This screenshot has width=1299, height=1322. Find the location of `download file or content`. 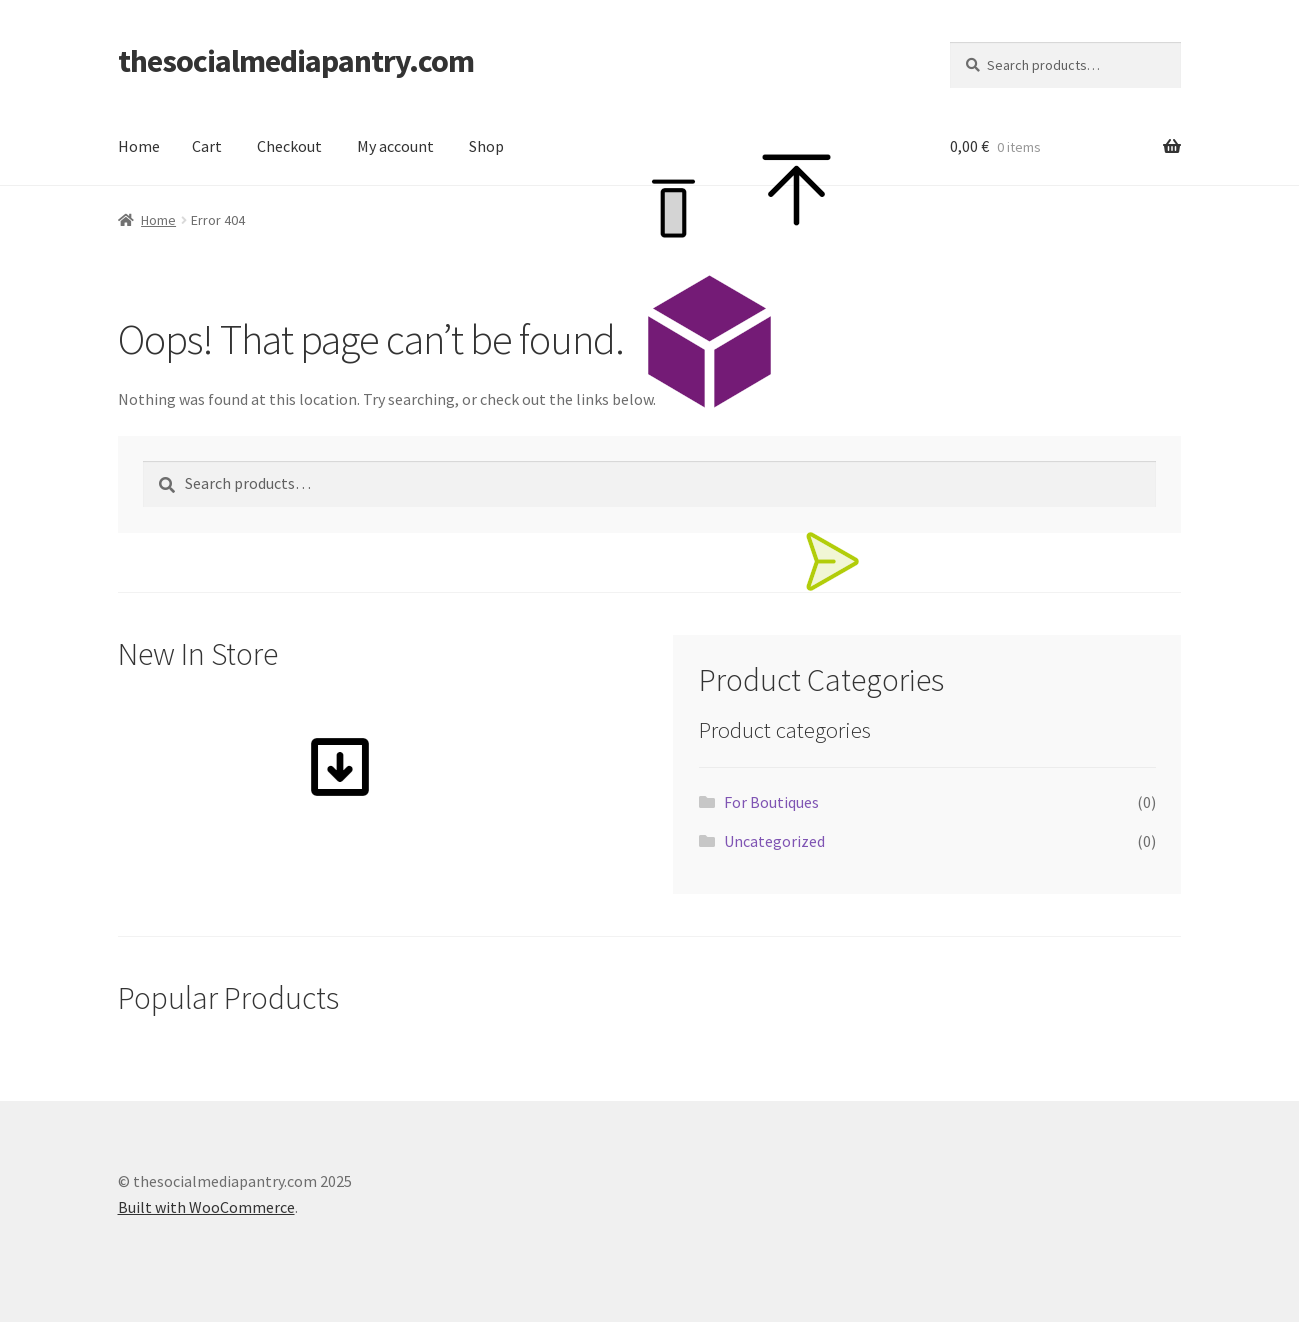

download file or content is located at coordinates (340, 767).